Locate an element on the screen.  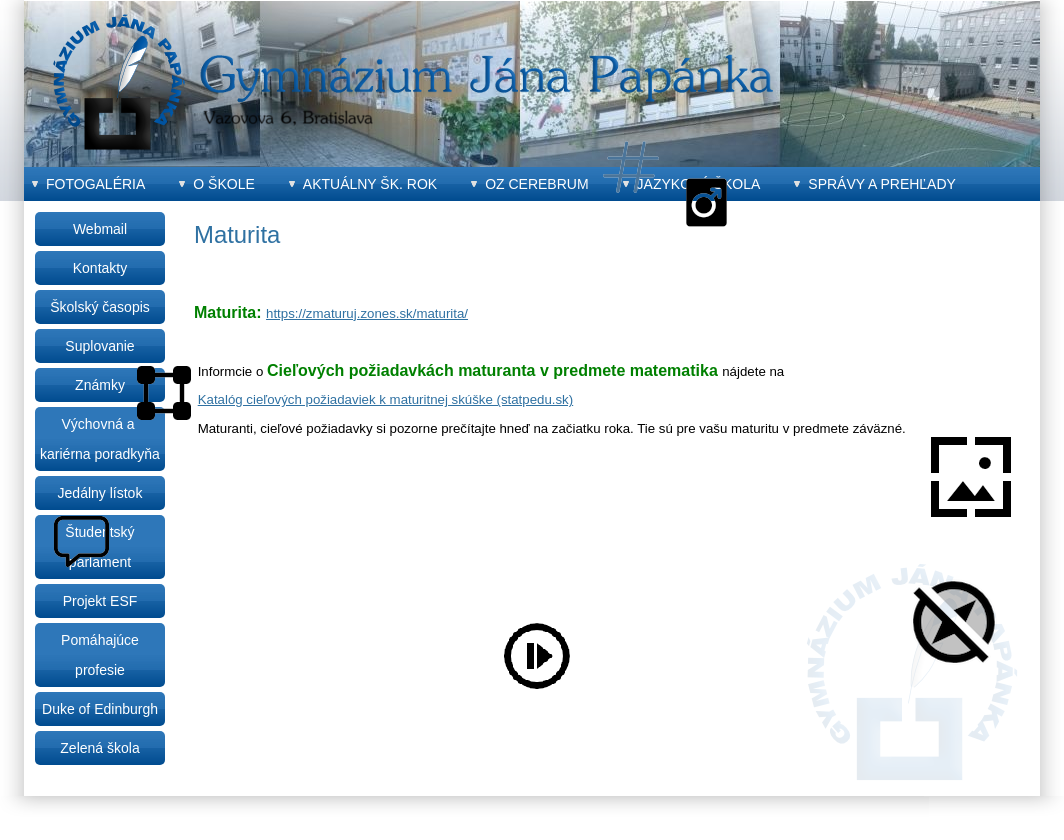
change or set wallpaper is located at coordinates (971, 477).